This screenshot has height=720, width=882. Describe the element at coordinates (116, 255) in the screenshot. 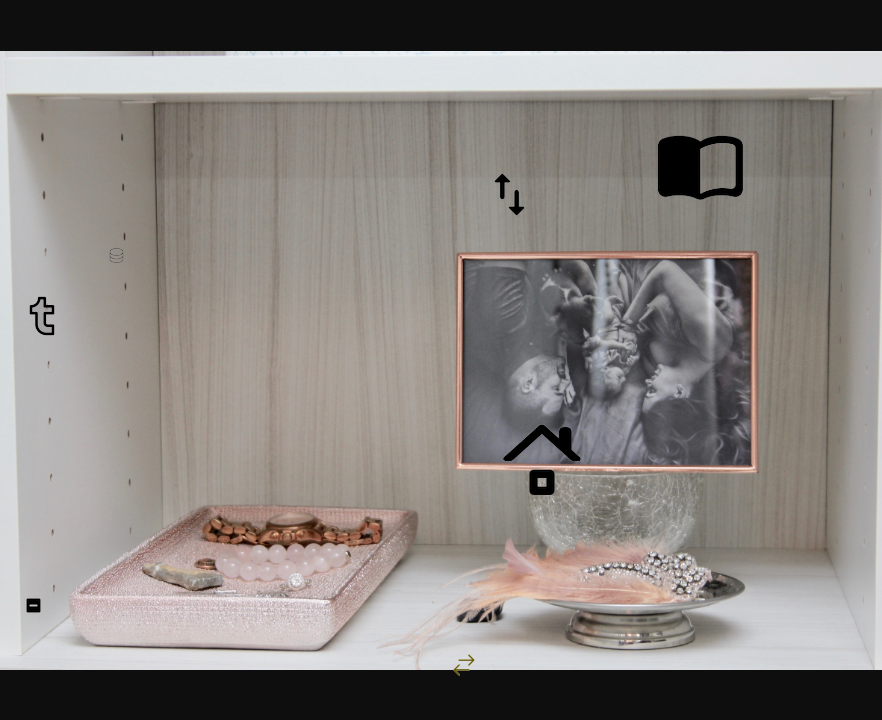

I see `access database or data storage` at that location.